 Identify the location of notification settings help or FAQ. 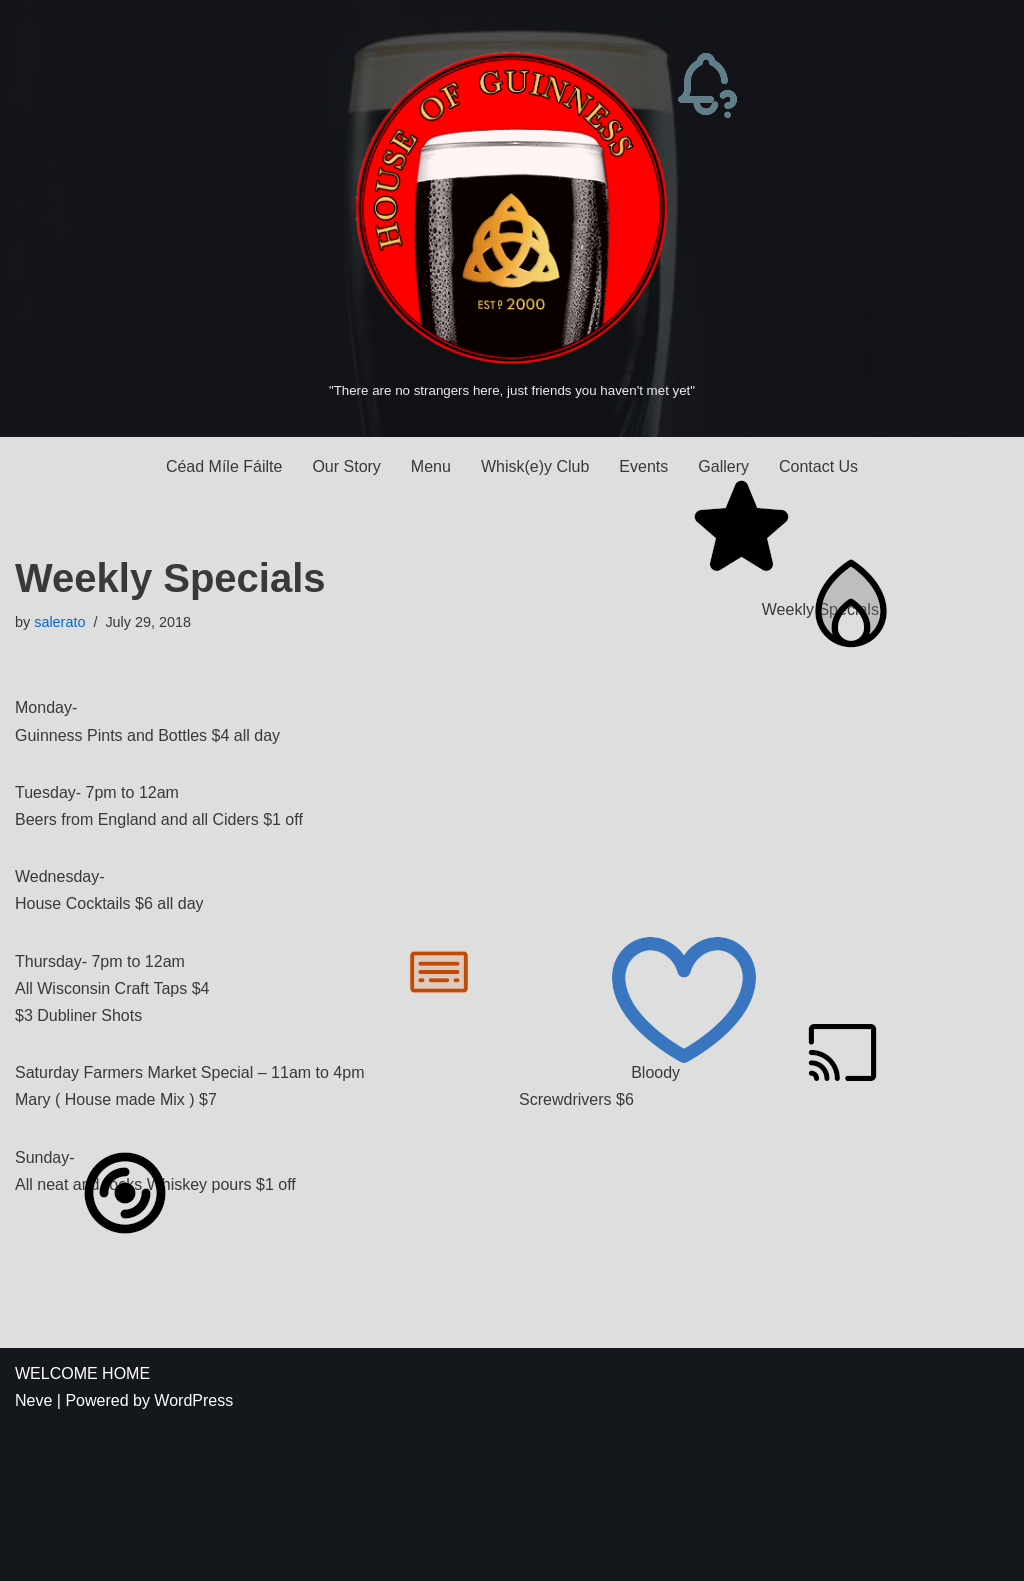
(706, 84).